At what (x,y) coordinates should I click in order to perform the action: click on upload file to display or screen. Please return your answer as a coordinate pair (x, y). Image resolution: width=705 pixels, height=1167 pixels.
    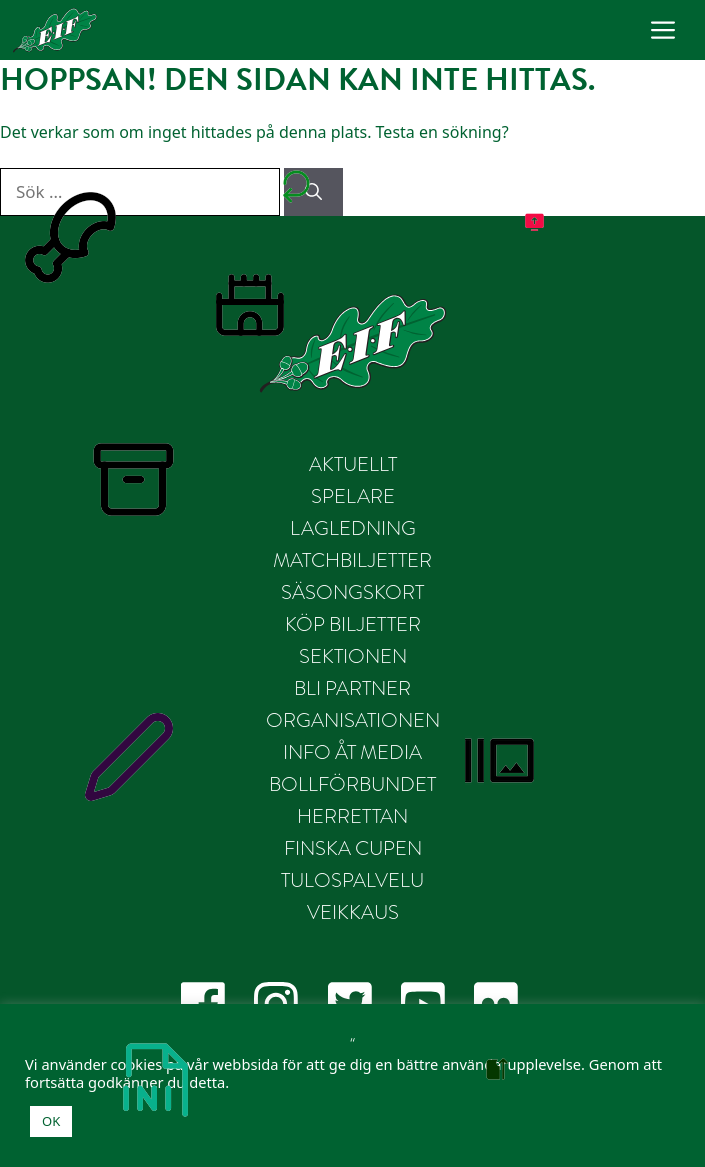
    Looking at the image, I should click on (534, 221).